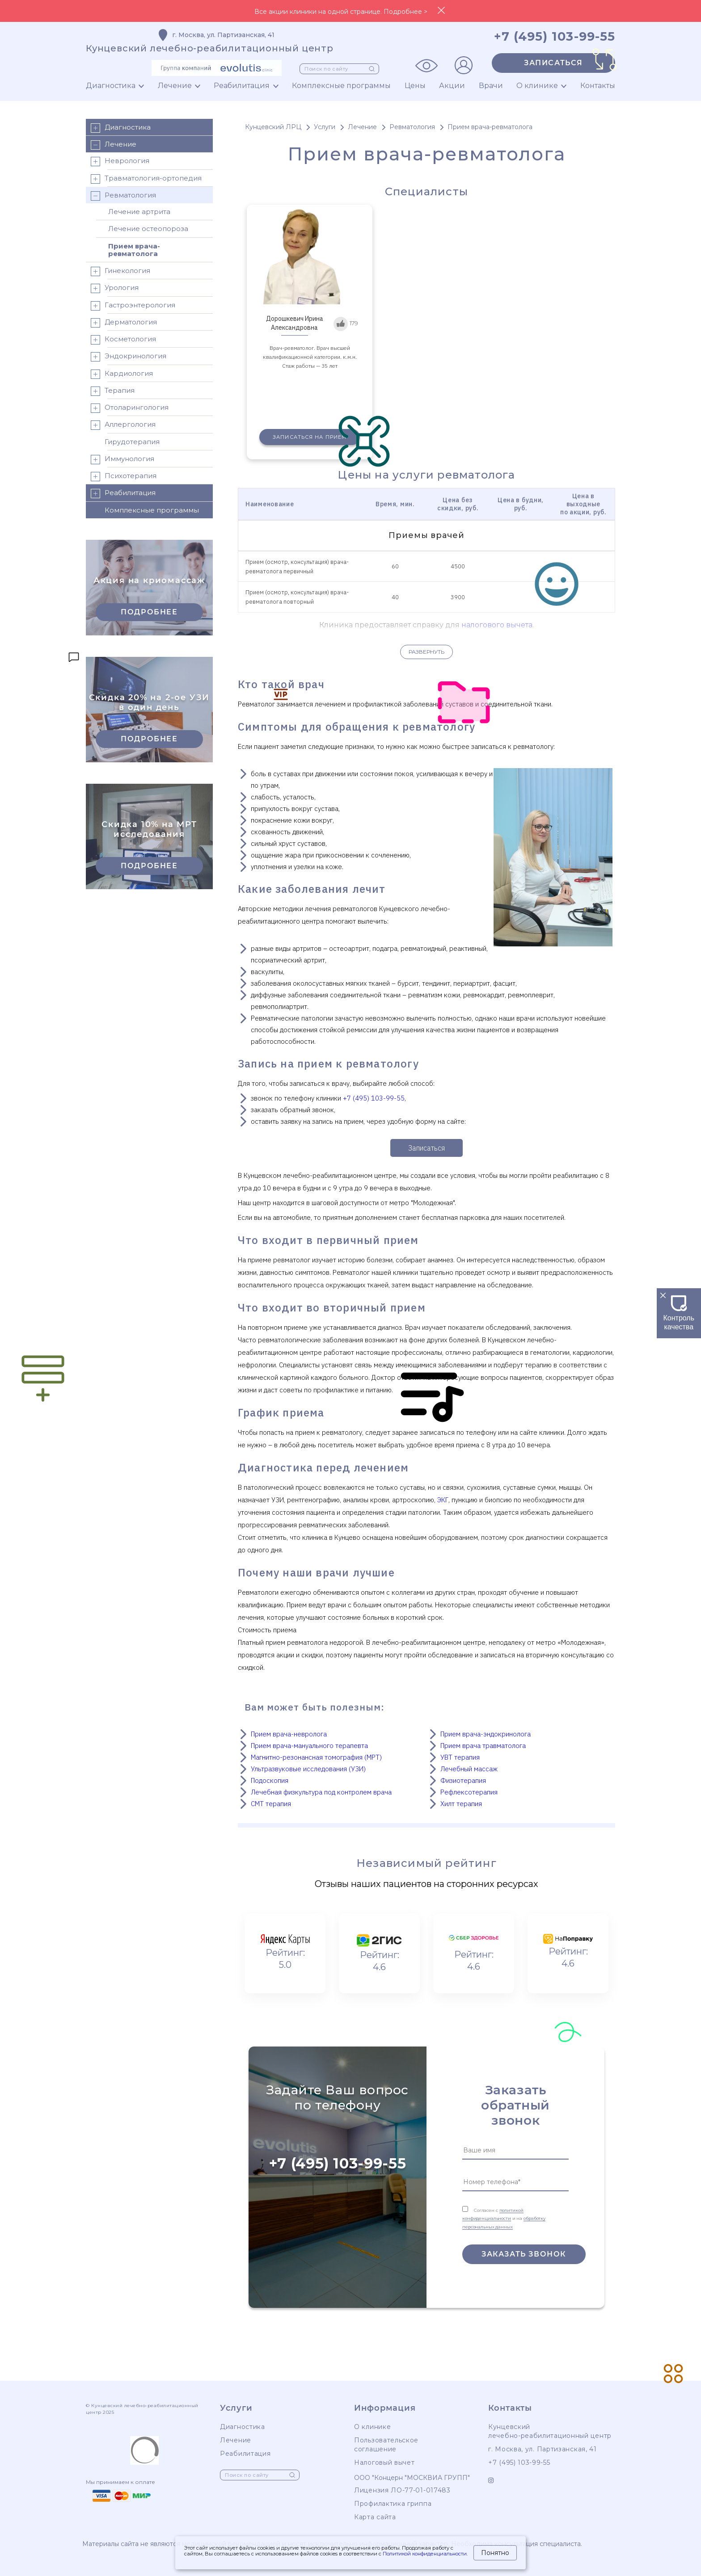 Image resolution: width=701 pixels, height=2576 pixels. What do you see at coordinates (364, 441) in the screenshot?
I see `access drone controls` at bounding box center [364, 441].